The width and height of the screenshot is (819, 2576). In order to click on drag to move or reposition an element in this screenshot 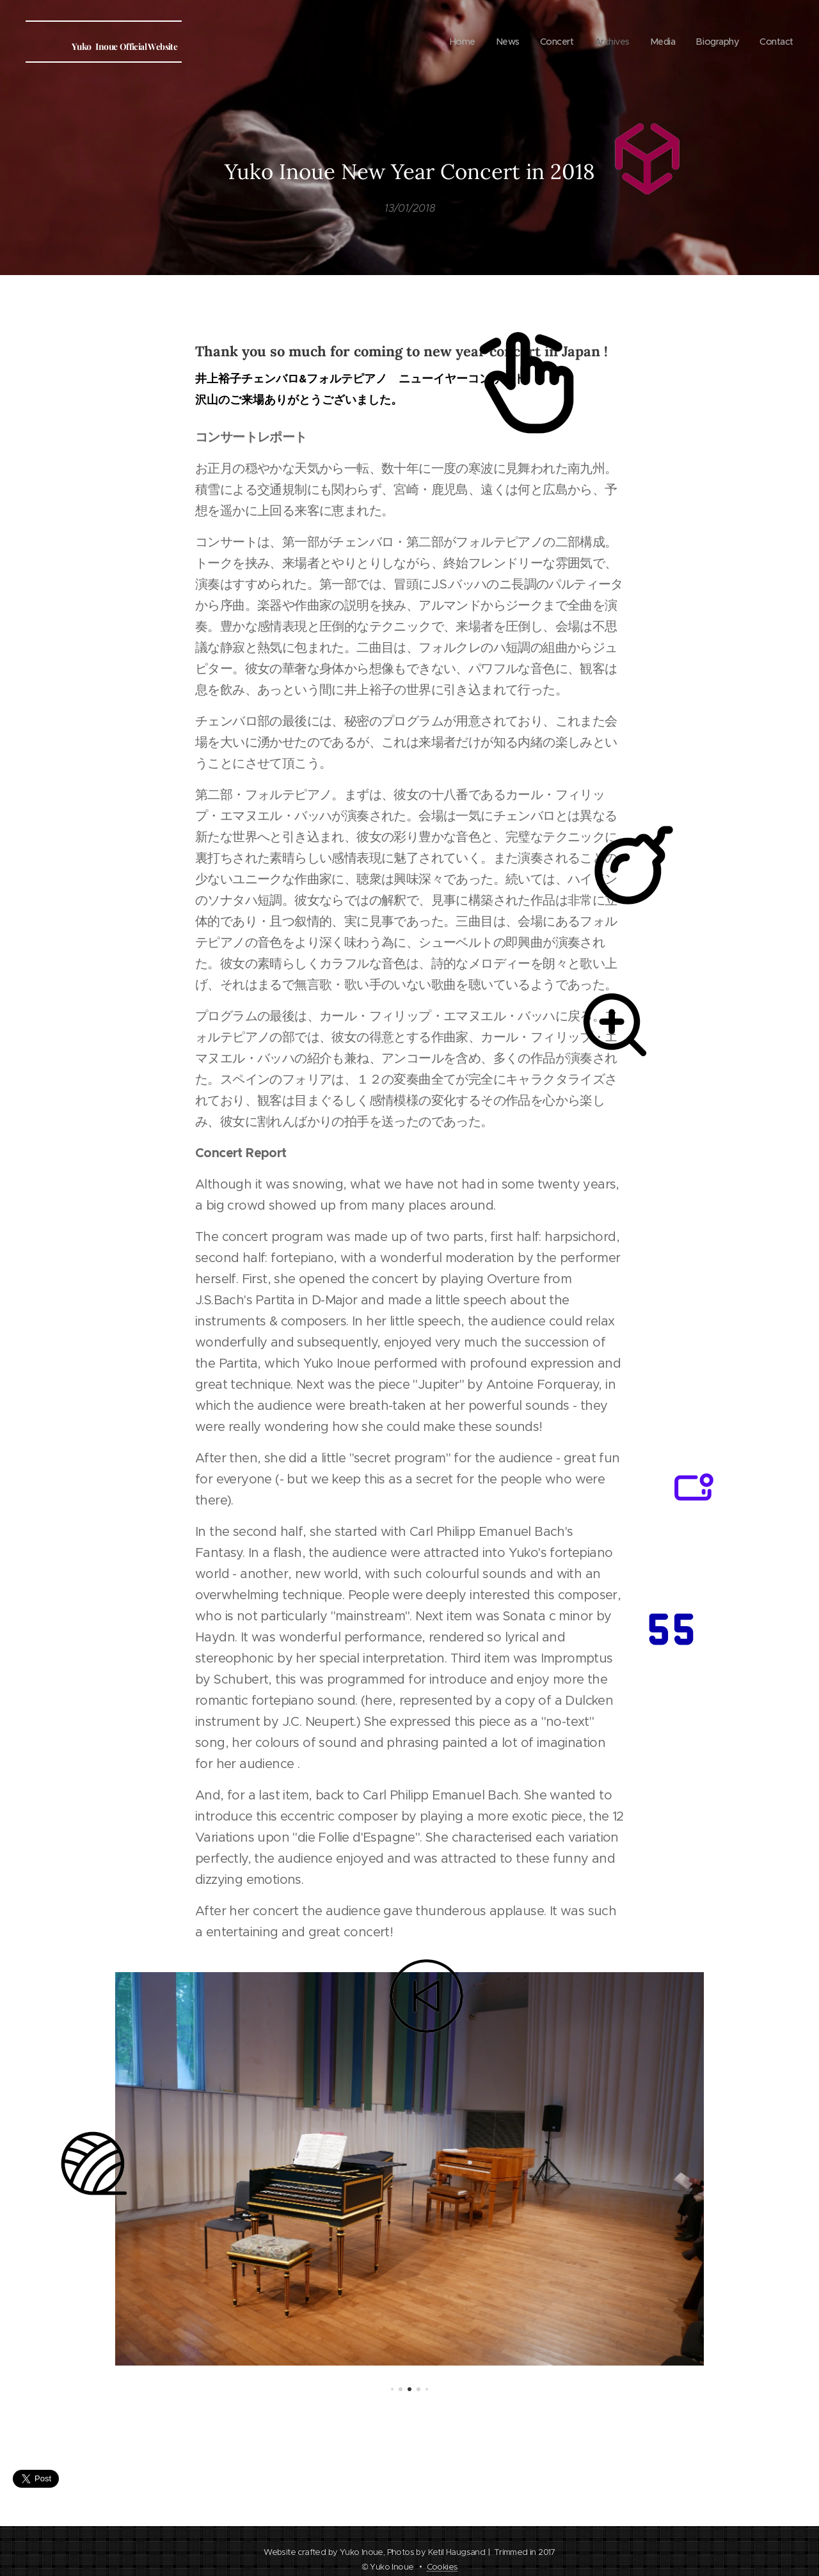, I will do `click(530, 380)`.